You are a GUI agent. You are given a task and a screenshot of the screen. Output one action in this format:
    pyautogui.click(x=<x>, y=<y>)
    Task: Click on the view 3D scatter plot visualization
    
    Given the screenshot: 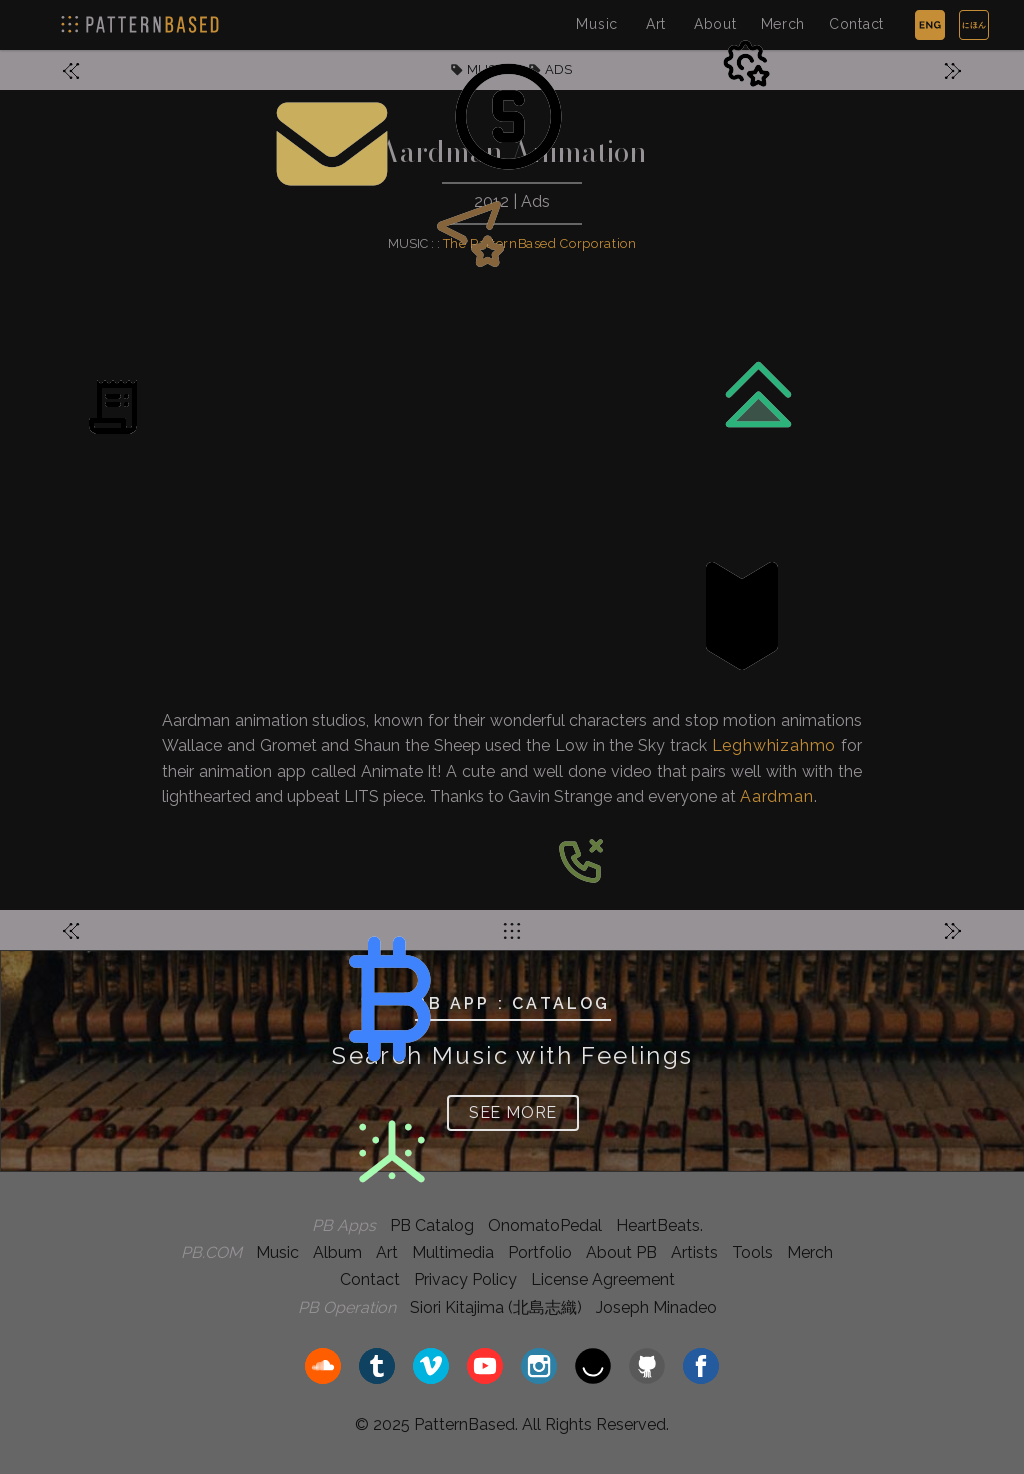 What is the action you would take?
    pyautogui.click(x=392, y=1153)
    